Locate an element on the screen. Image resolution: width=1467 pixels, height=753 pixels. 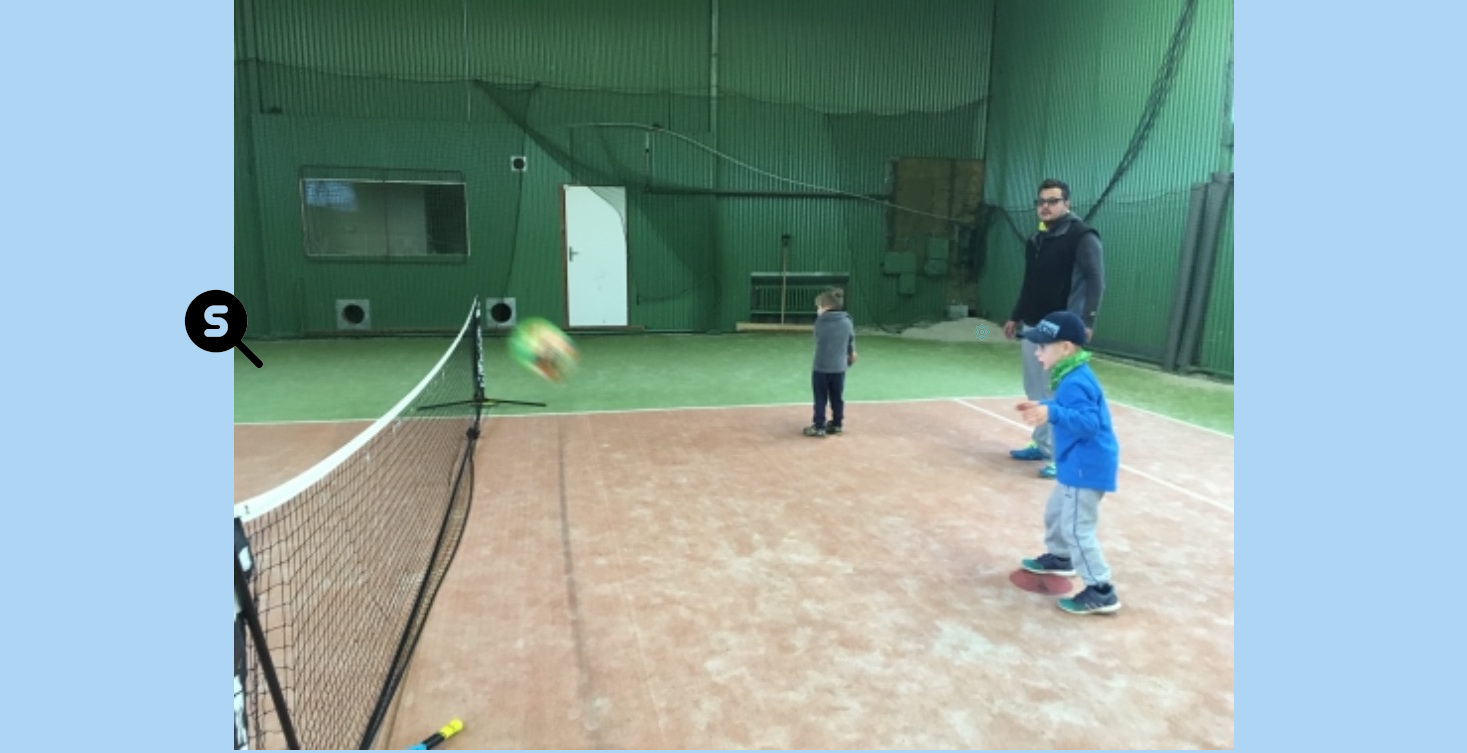
search for pricing or financial information is located at coordinates (224, 329).